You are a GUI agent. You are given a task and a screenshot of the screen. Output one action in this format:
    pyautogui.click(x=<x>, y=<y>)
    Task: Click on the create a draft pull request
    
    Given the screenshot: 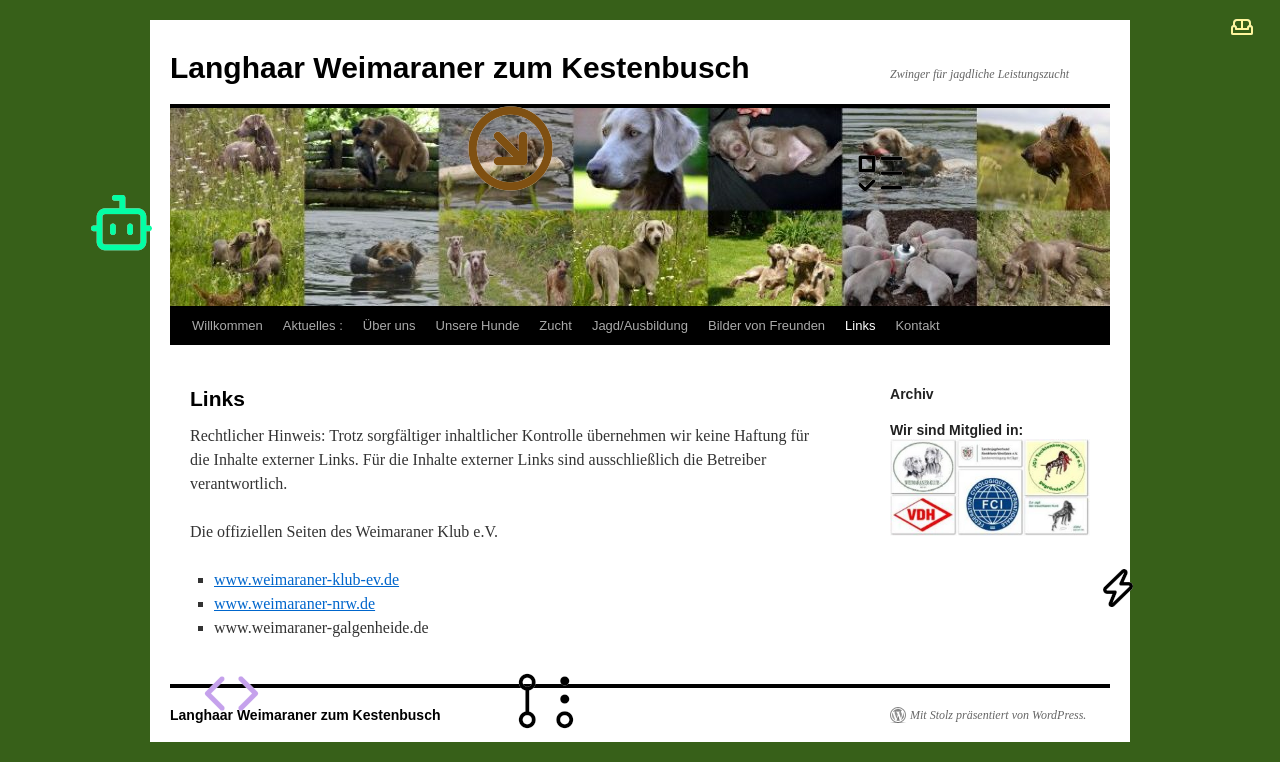 What is the action you would take?
    pyautogui.click(x=546, y=701)
    